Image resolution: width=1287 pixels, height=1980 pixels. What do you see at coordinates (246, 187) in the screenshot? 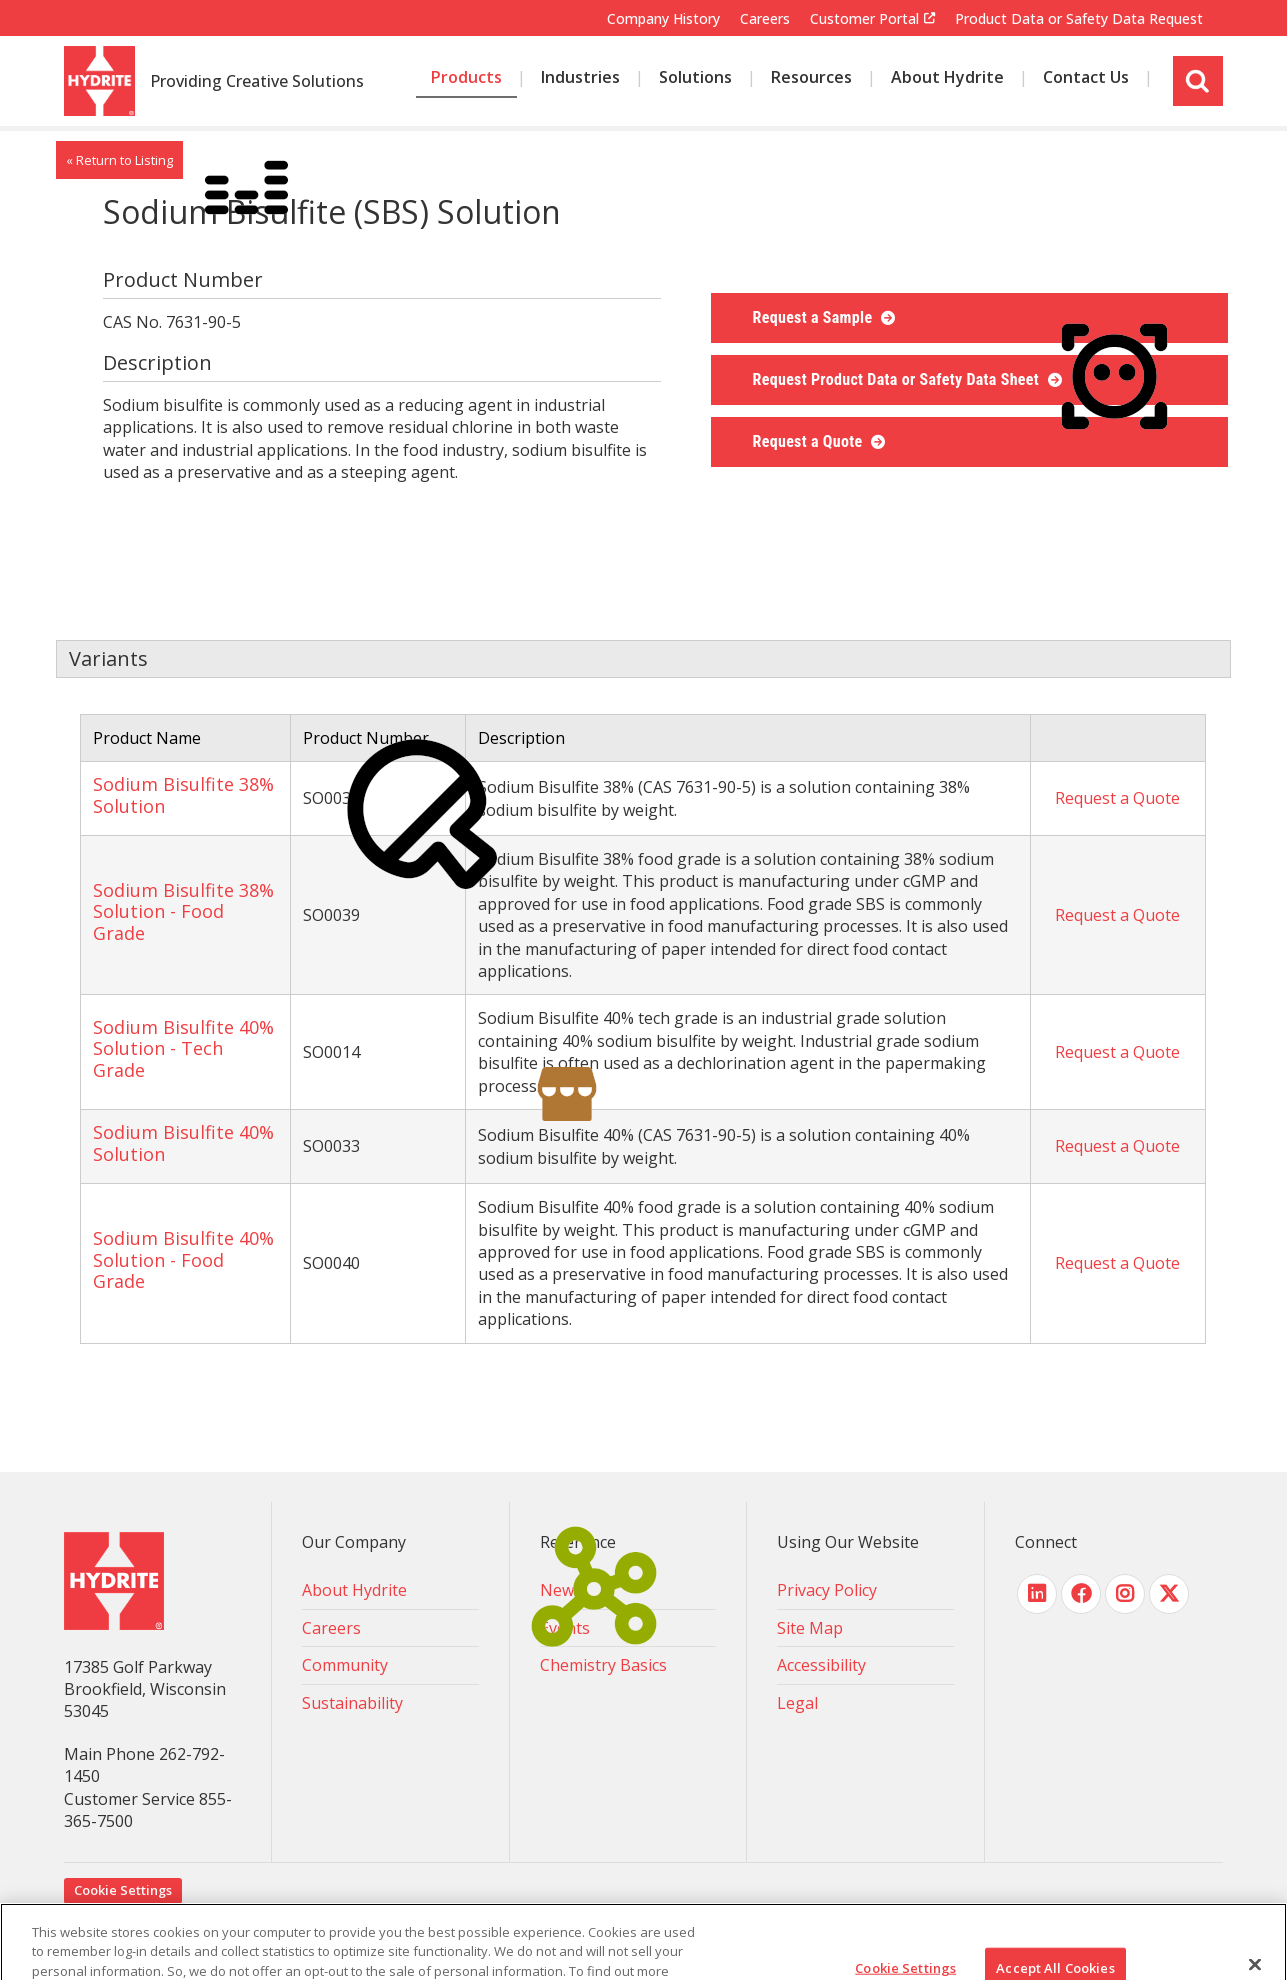
I see `adjust audio equalizer settings` at bounding box center [246, 187].